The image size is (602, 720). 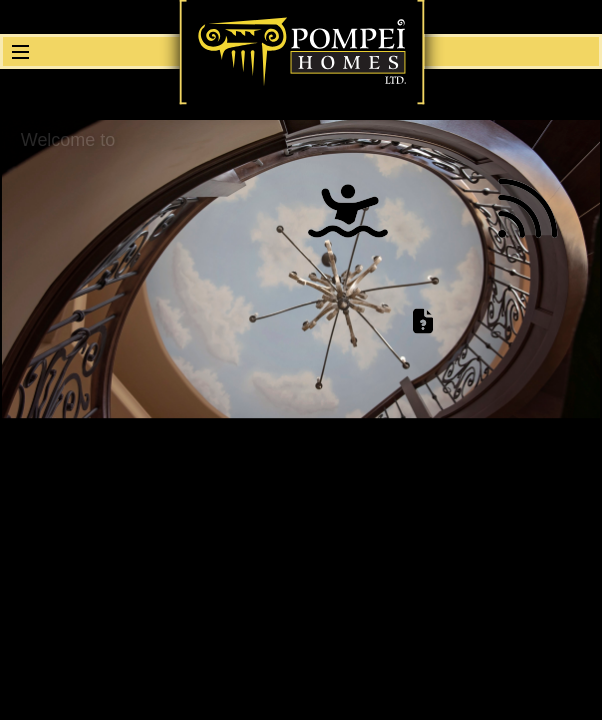 What do you see at coordinates (525, 211) in the screenshot?
I see `subscribe to RSS feed` at bounding box center [525, 211].